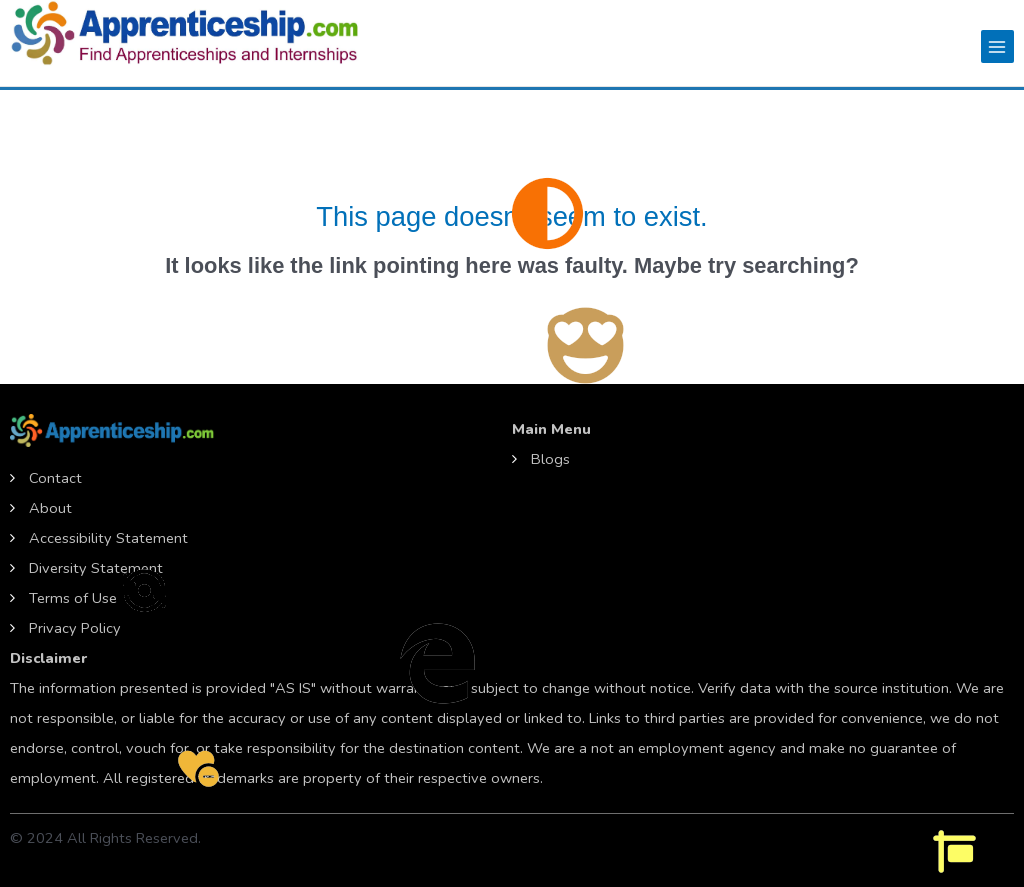  Describe the element at coordinates (954, 851) in the screenshot. I see `indicates a storefront or business listing` at that location.